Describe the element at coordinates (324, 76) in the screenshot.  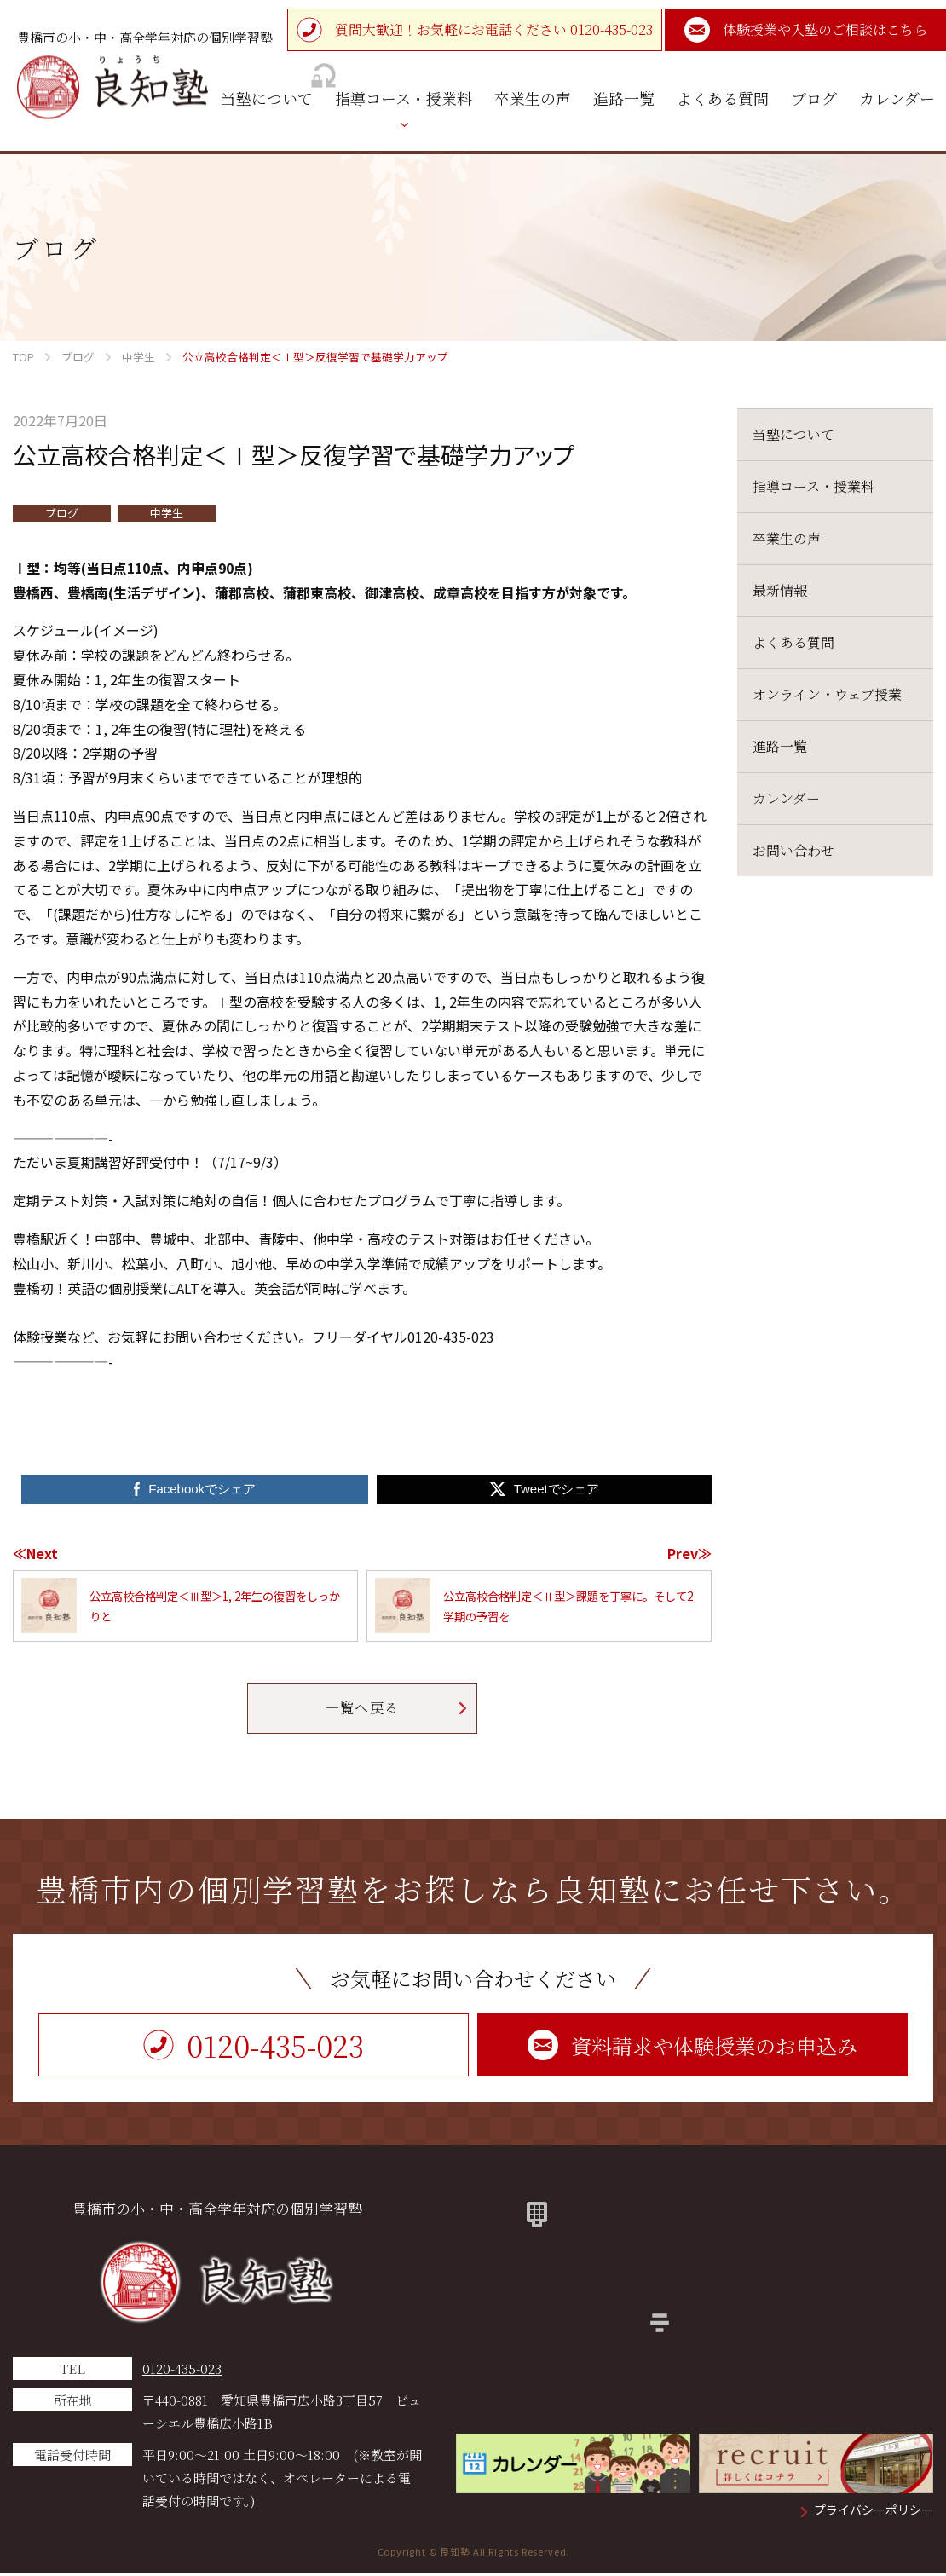
I see `screen rotation is locked` at that location.